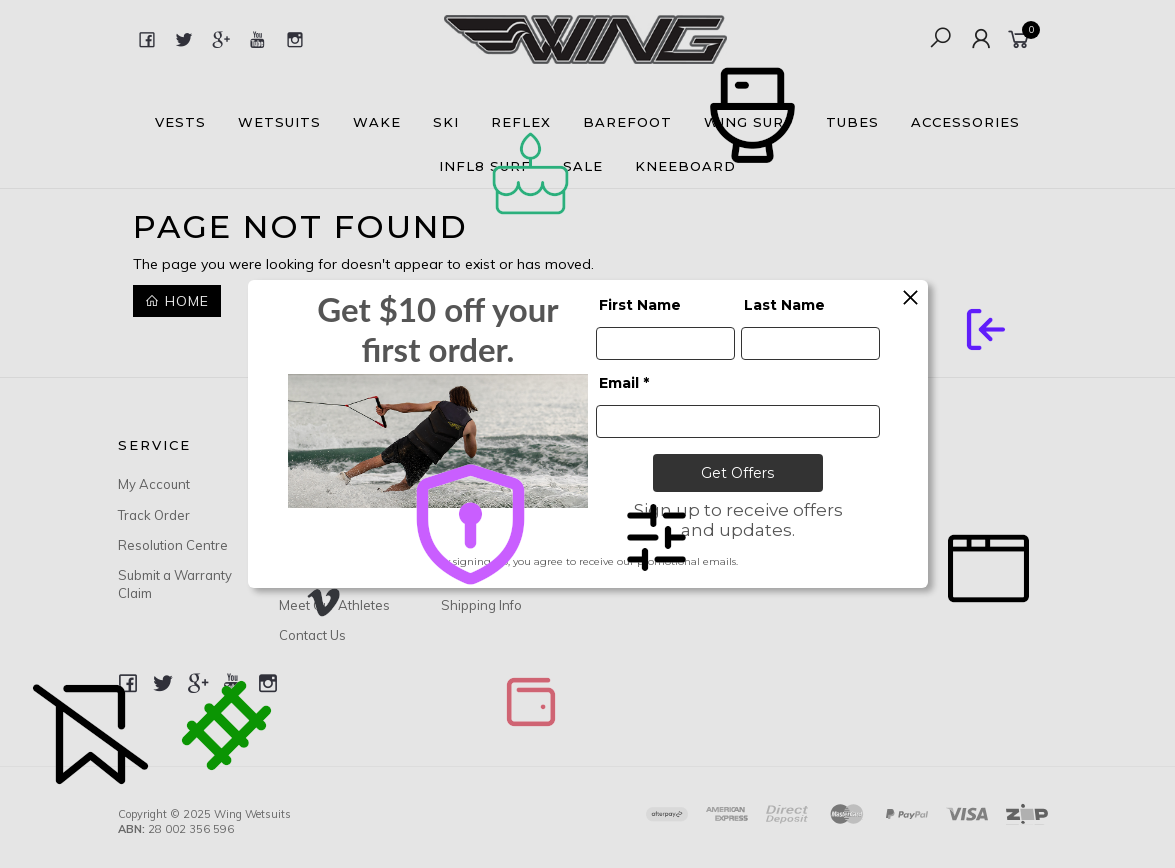 Image resolution: width=1175 pixels, height=868 pixels. What do you see at coordinates (226, 725) in the screenshot?
I see `view track or railway information` at bounding box center [226, 725].